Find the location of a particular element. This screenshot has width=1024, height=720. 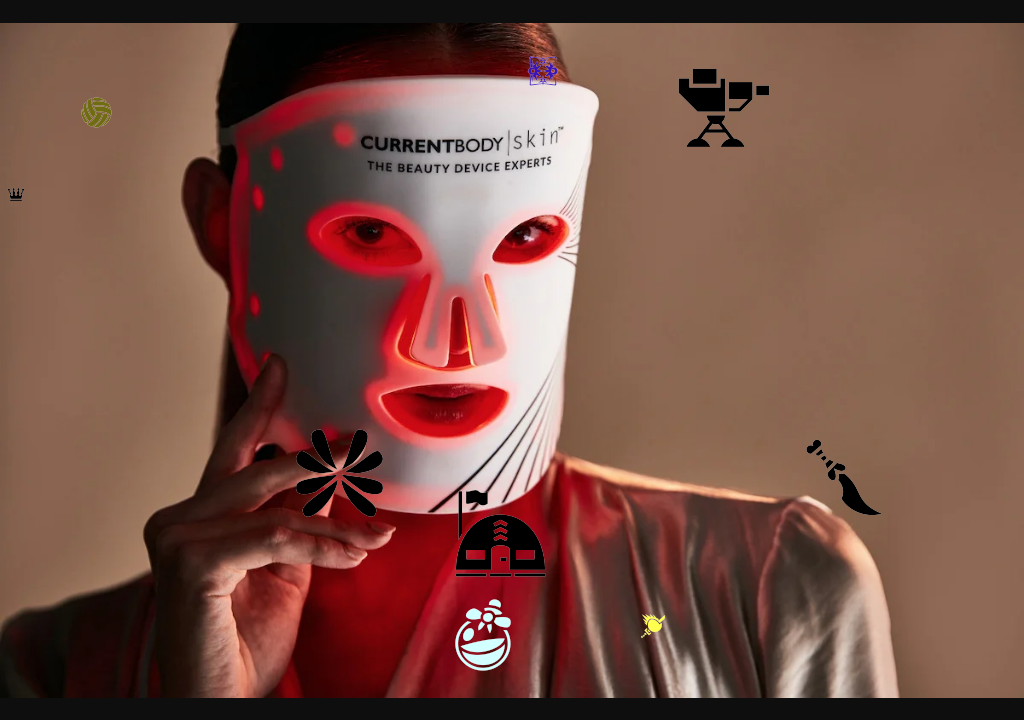

decorative tile or pattern element is located at coordinates (543, 71).